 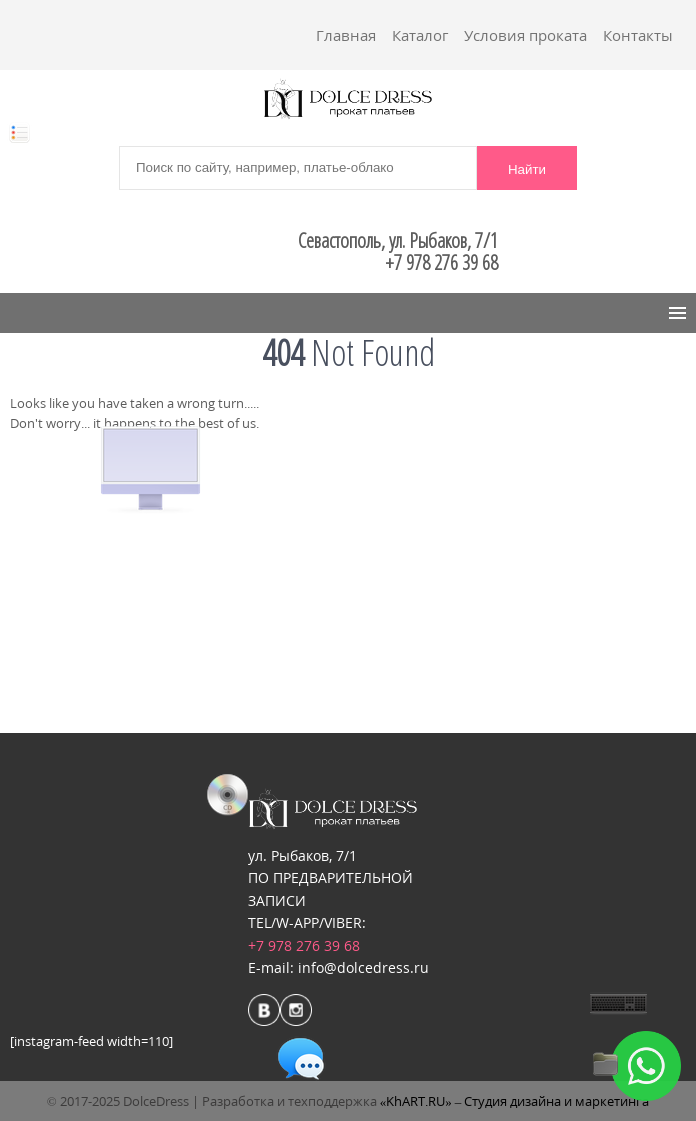 What do you see at coordinates (301, 1059) in the screenshot?
I see `open game center messages and friend requests` at bounding box center [301, 1059].